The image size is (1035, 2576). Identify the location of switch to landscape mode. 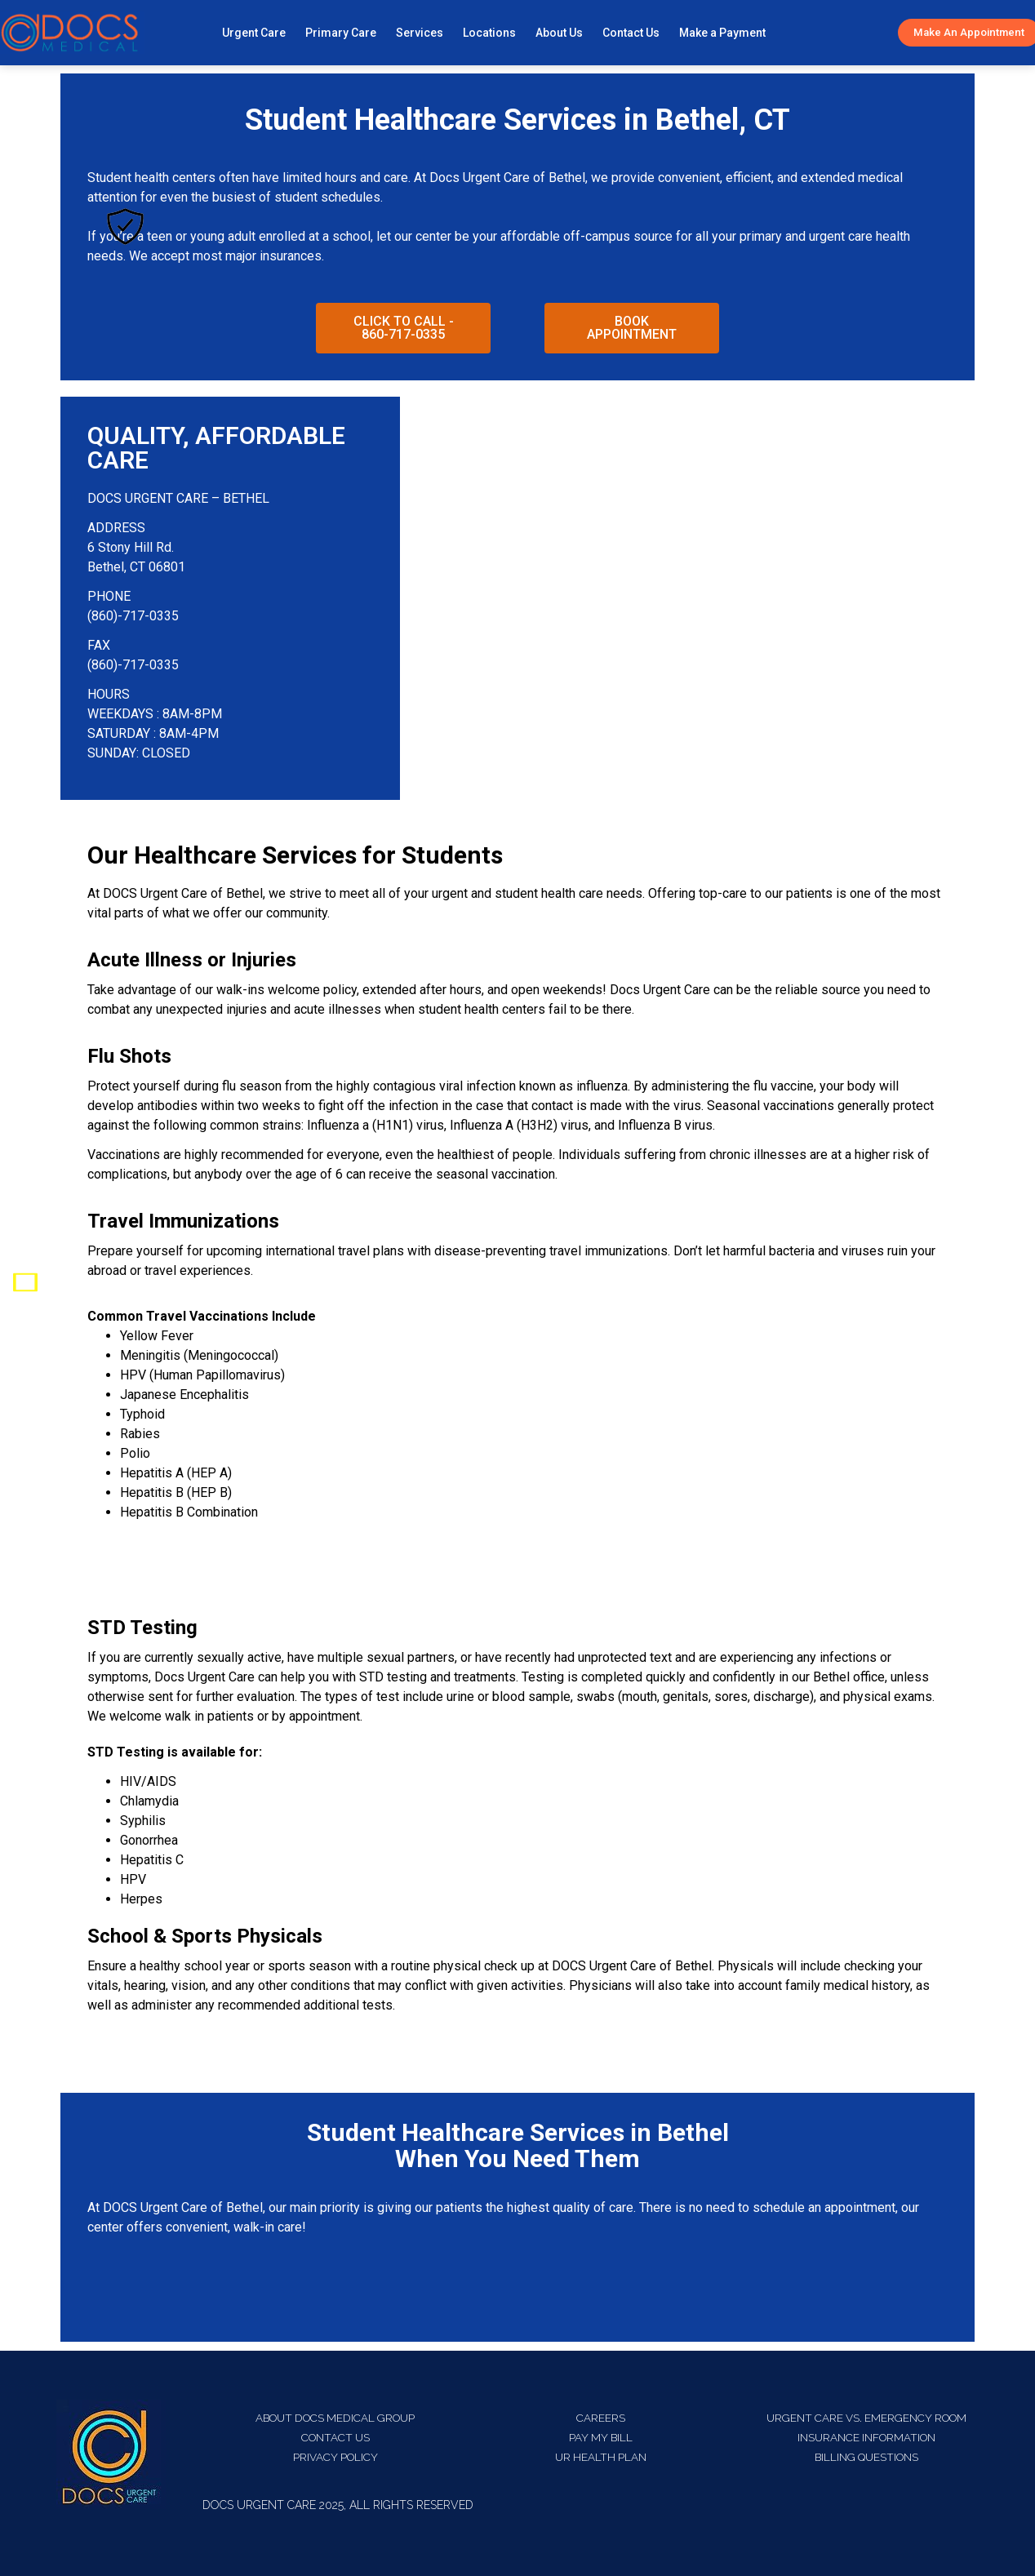
(25, 1282).